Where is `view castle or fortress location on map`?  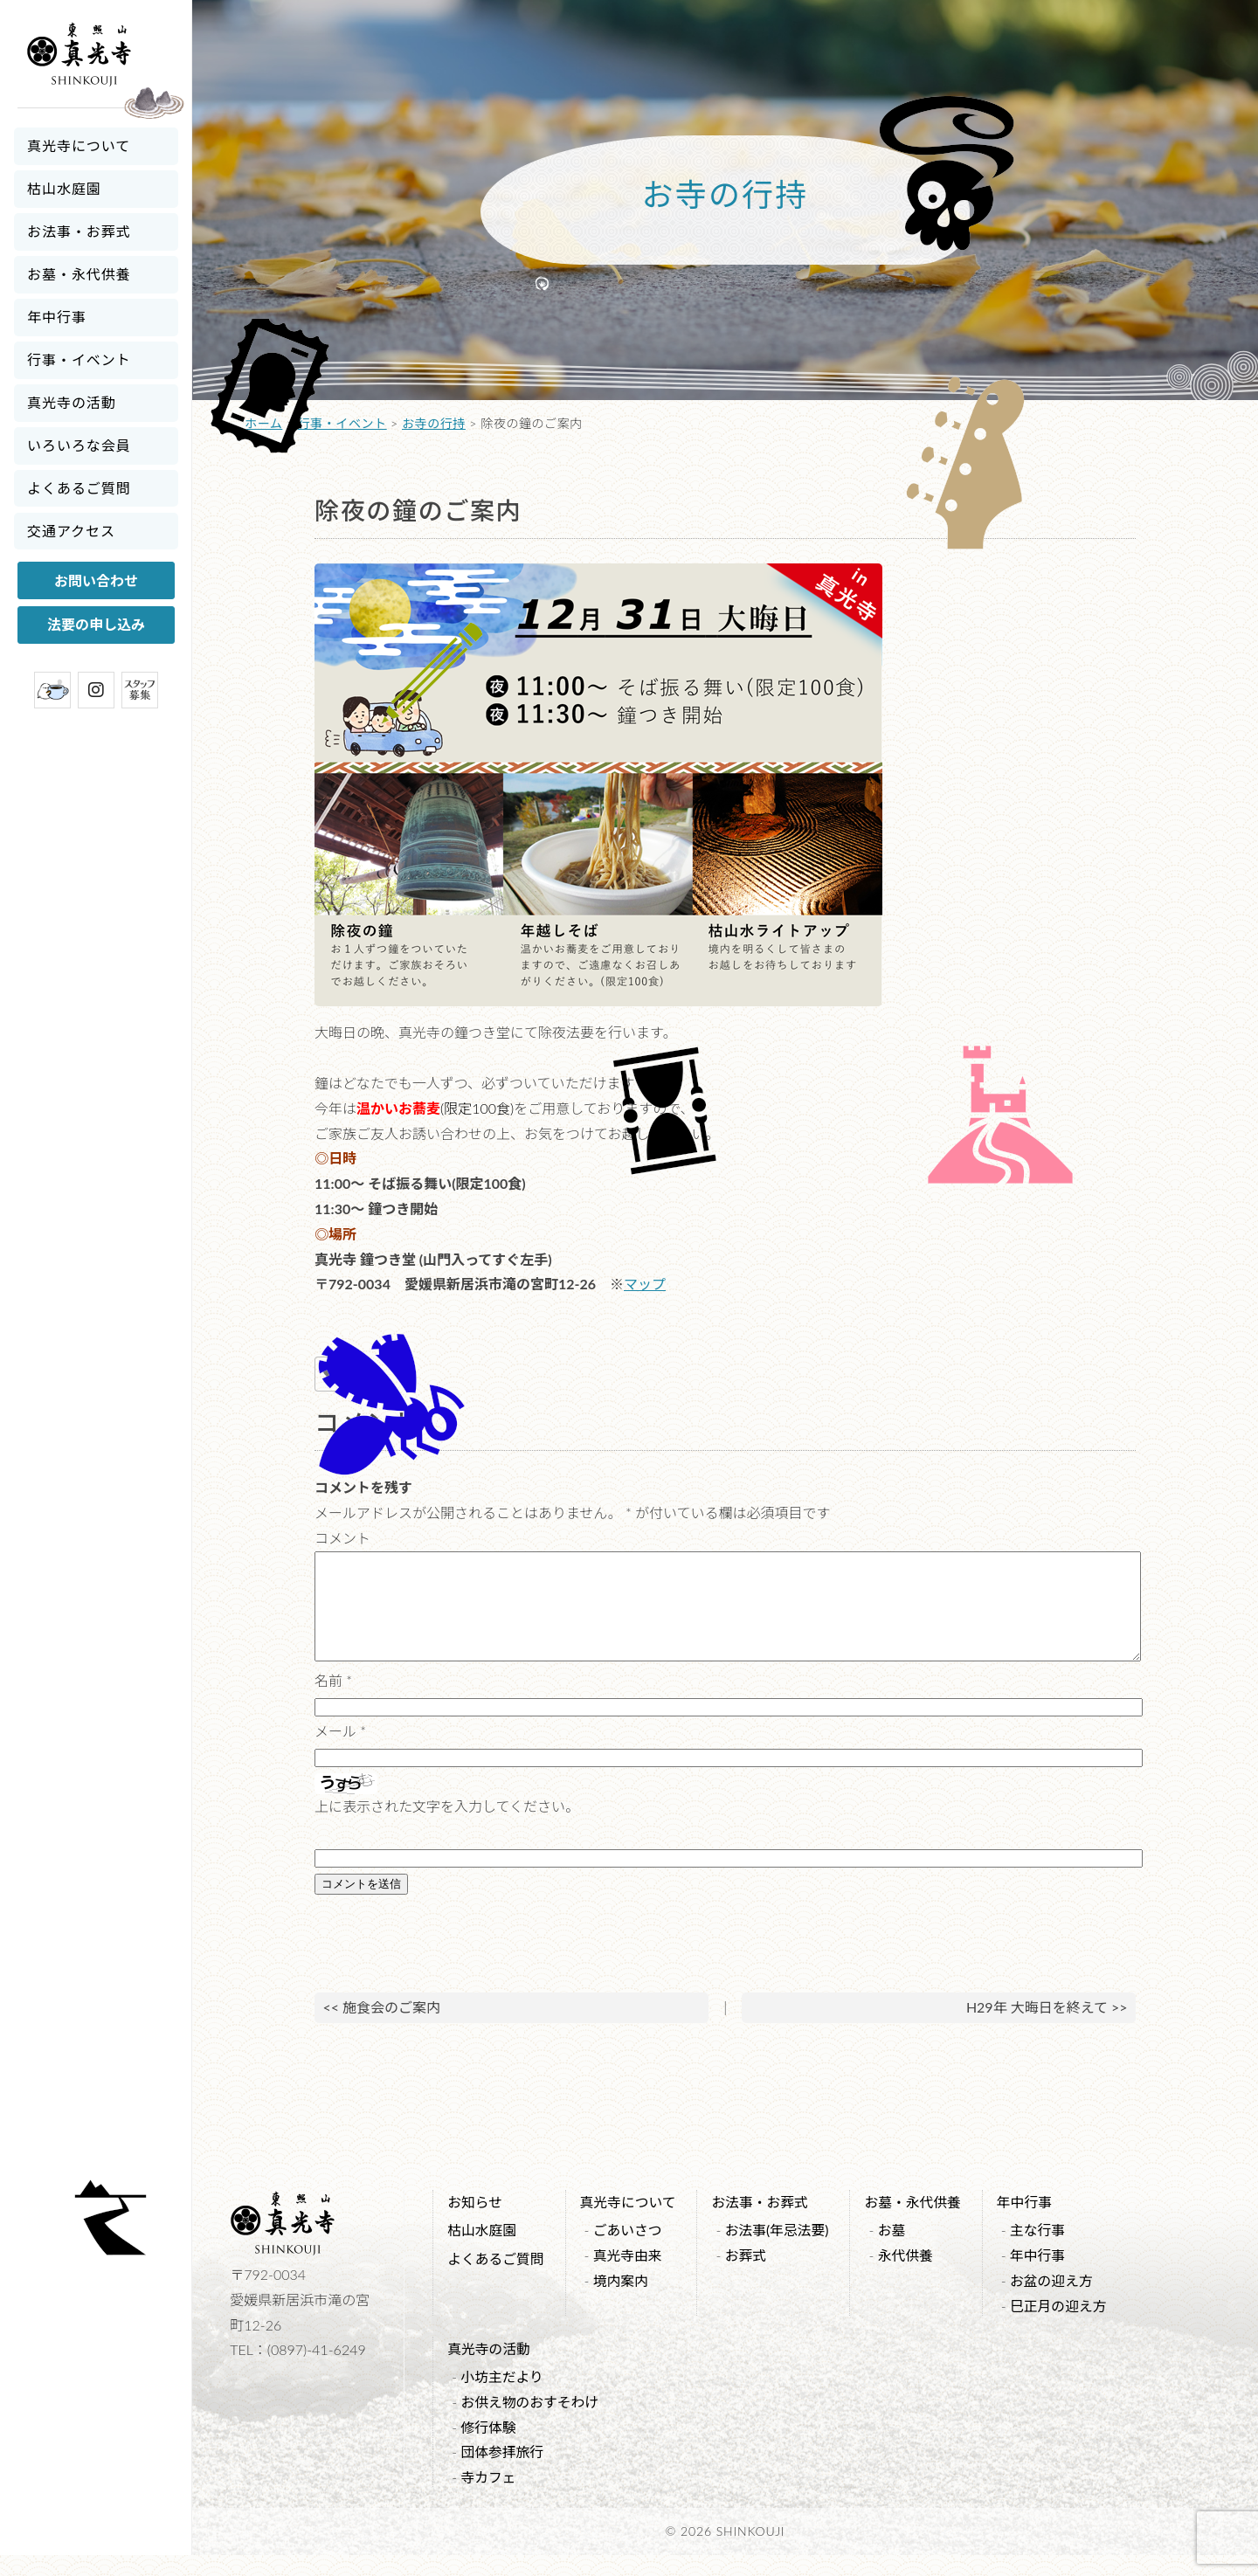 view castle or fortress location on map is located at coordinates (1000, 1111).